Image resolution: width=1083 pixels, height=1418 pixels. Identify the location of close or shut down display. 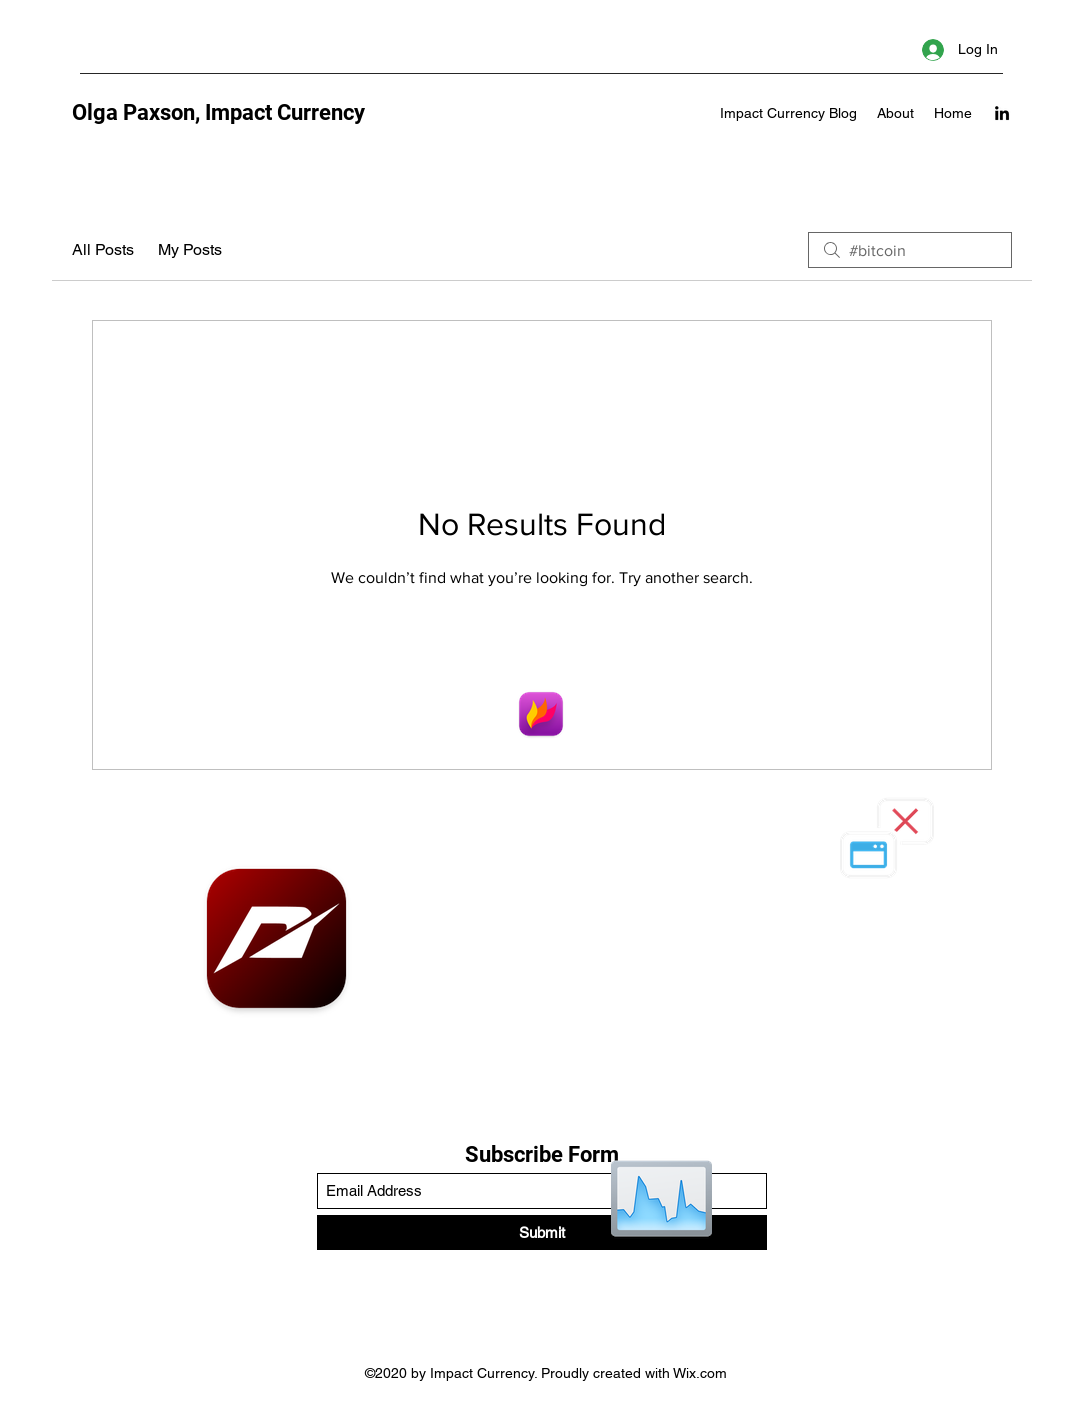
(887, 838).